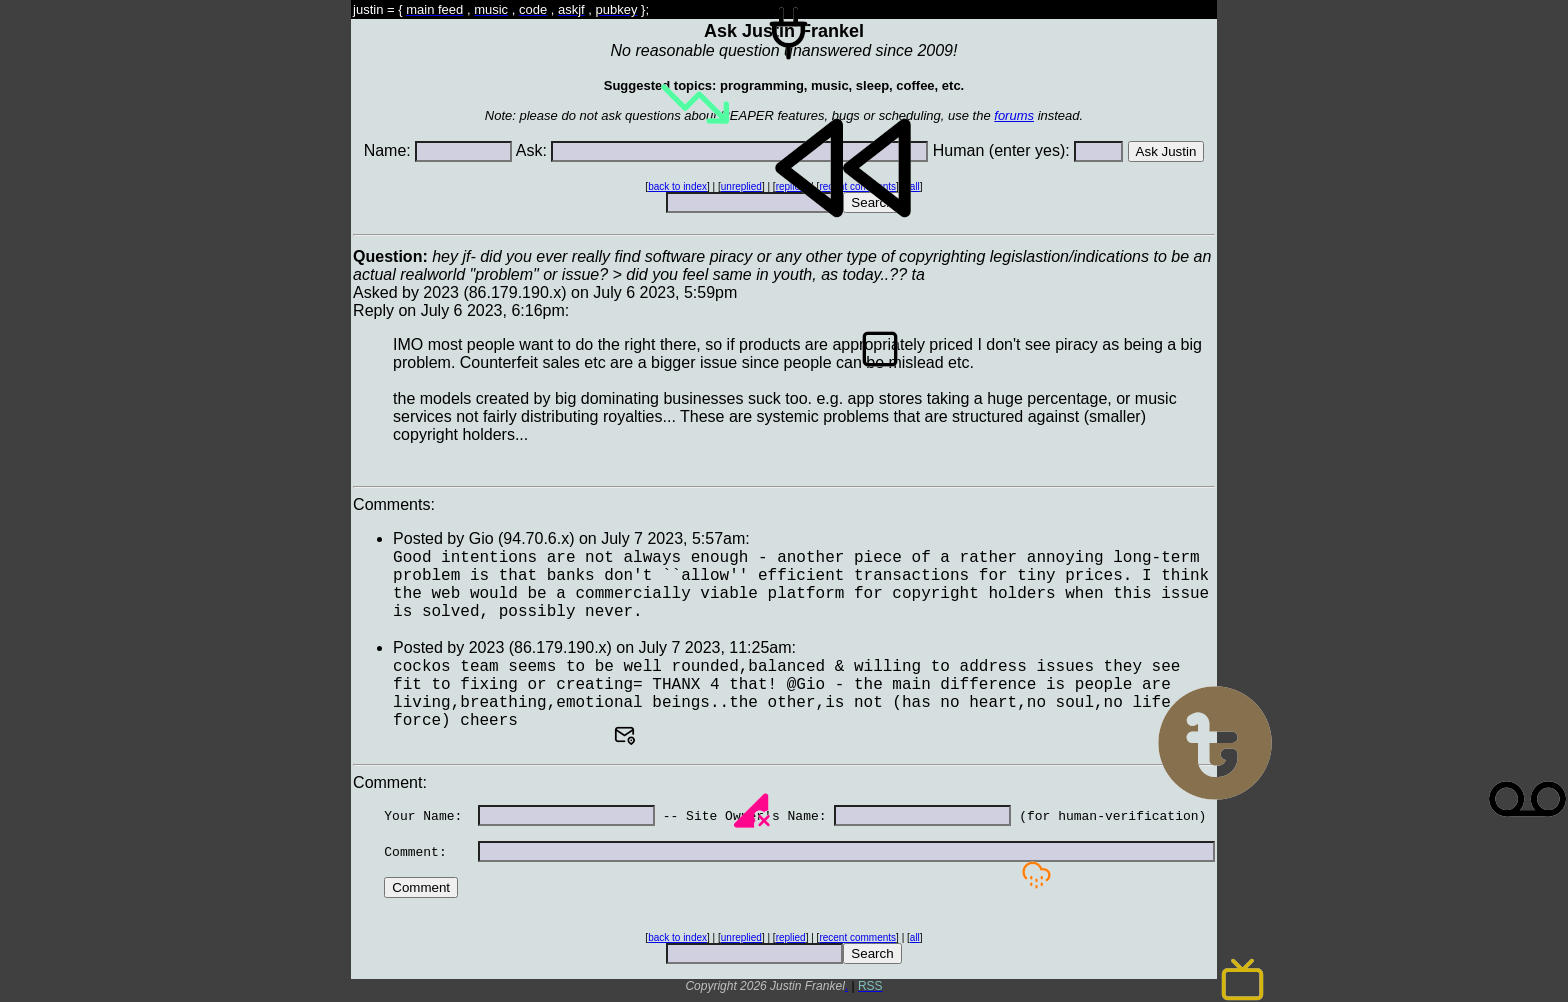 This screenshot has width=1568, height=1002. Describe the element at coordinates (1527, 800) in the screenshot. I see `access voicemail messages` at that location.